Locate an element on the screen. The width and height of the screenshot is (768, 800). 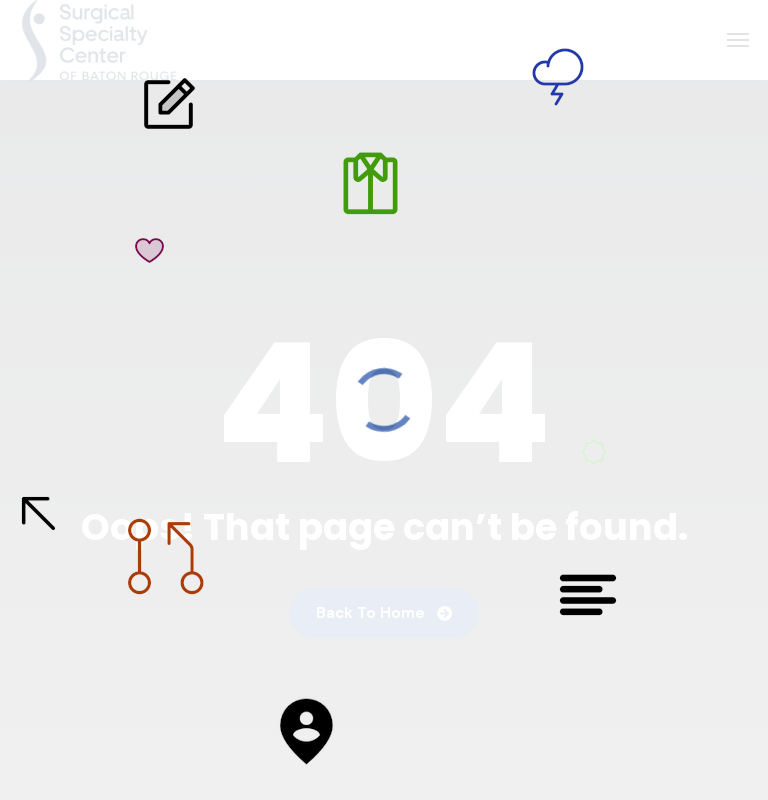
view a person's location on the map is located at coordinates (306, 731).